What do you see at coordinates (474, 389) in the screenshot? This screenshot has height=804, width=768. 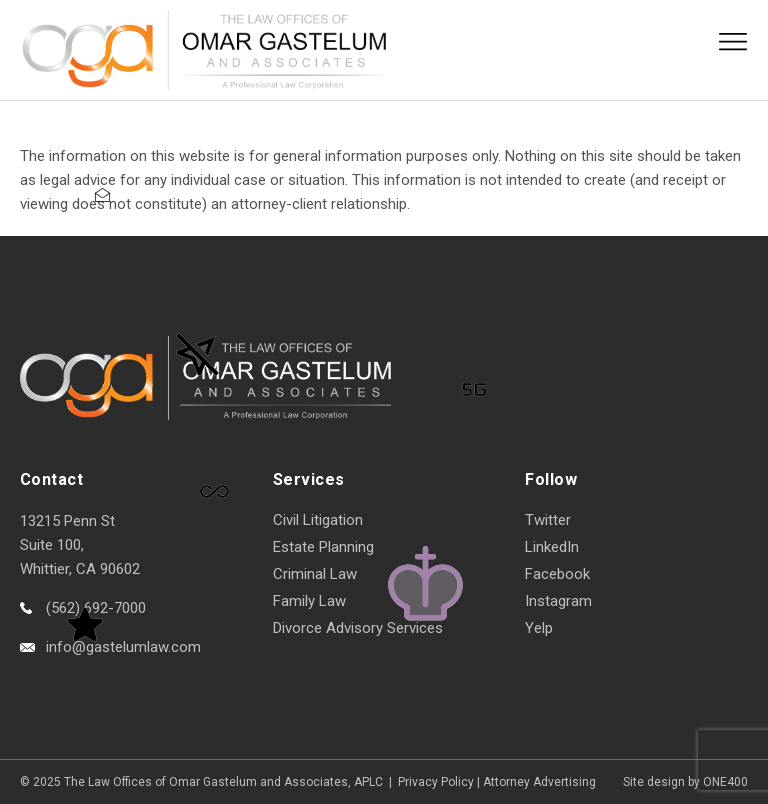 I see `indicates 5G network connectivity` at bounding box center [474, 389].